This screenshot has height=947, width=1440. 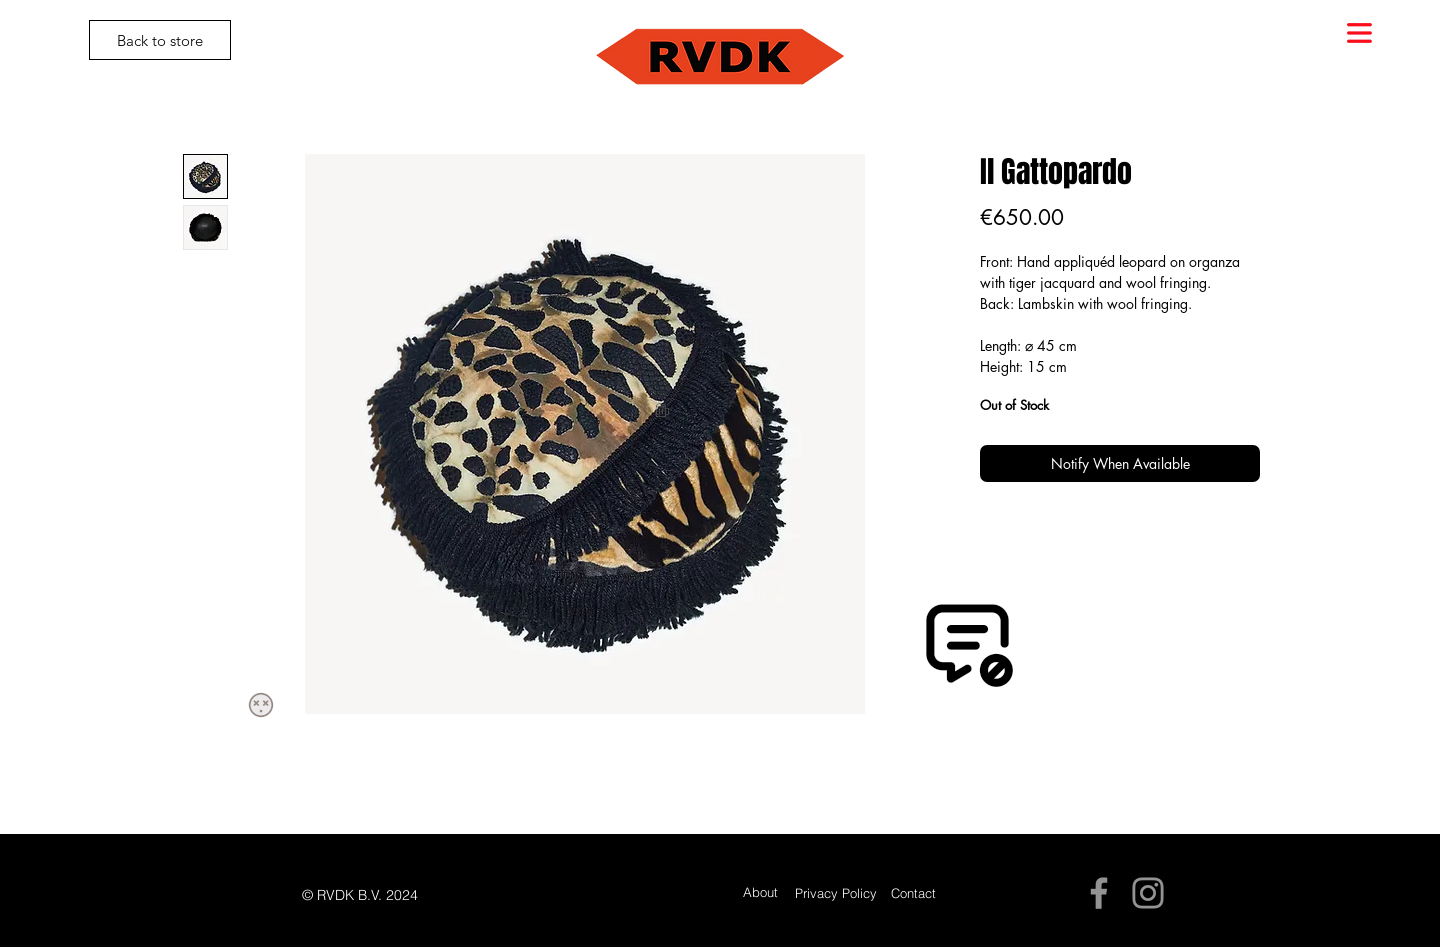 I want to click on browse nearby bars or pubs, so click(x=661, y=410).